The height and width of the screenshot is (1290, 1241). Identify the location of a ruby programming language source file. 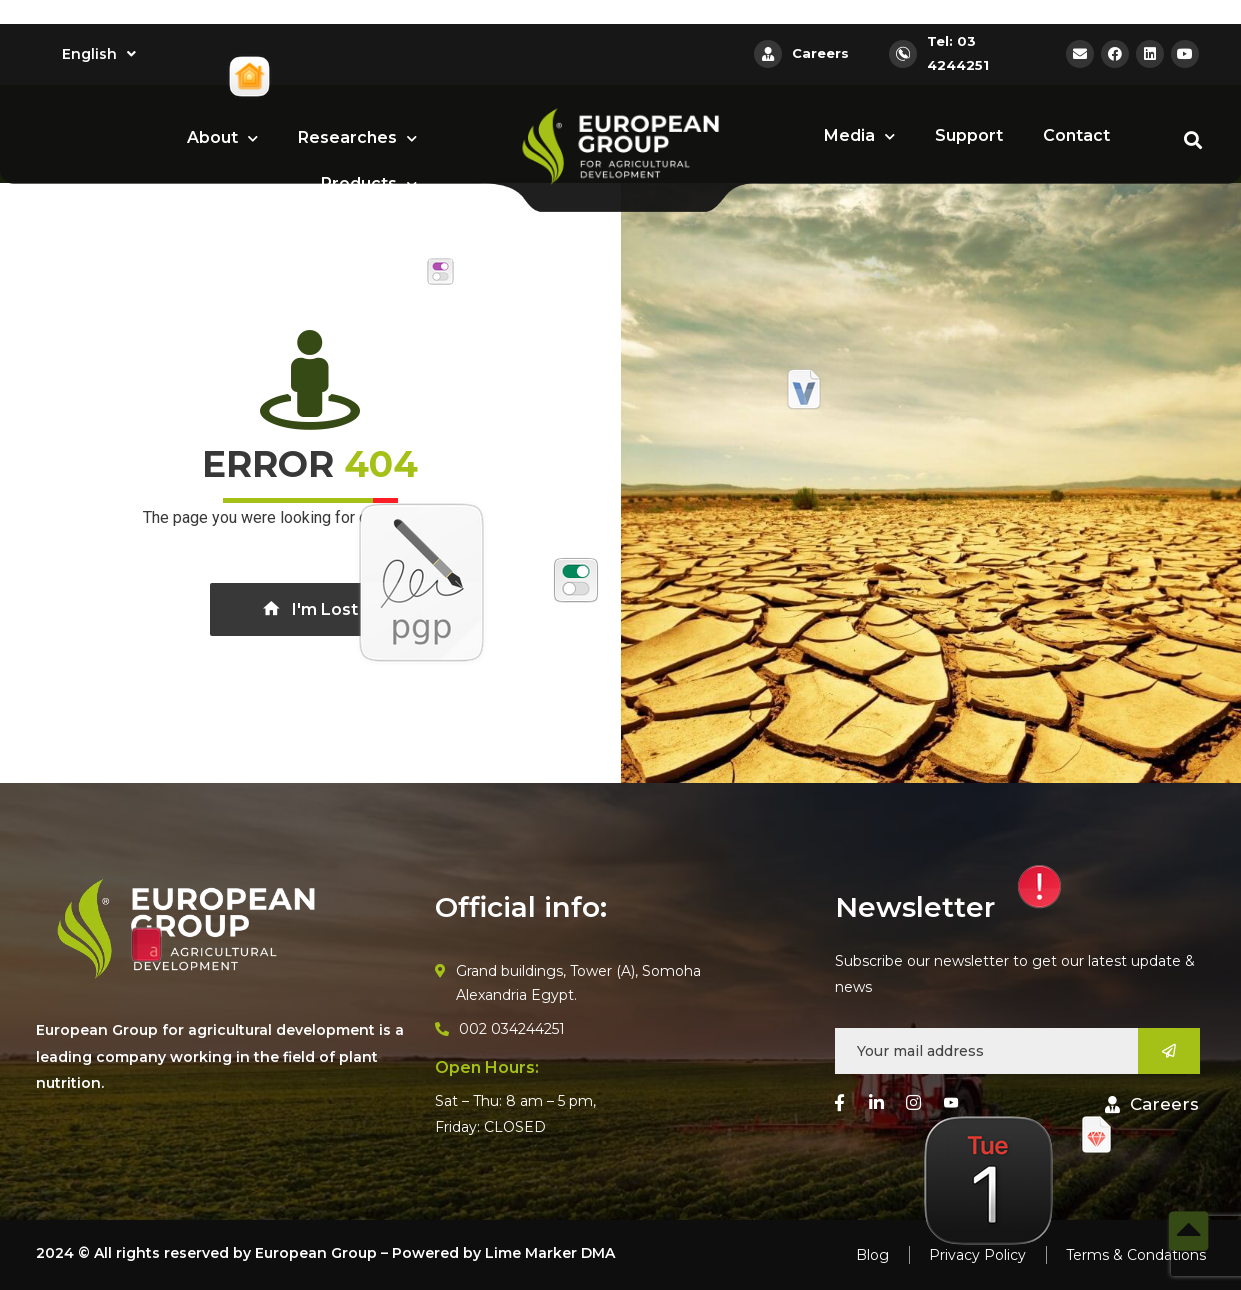
(1096, 1134).